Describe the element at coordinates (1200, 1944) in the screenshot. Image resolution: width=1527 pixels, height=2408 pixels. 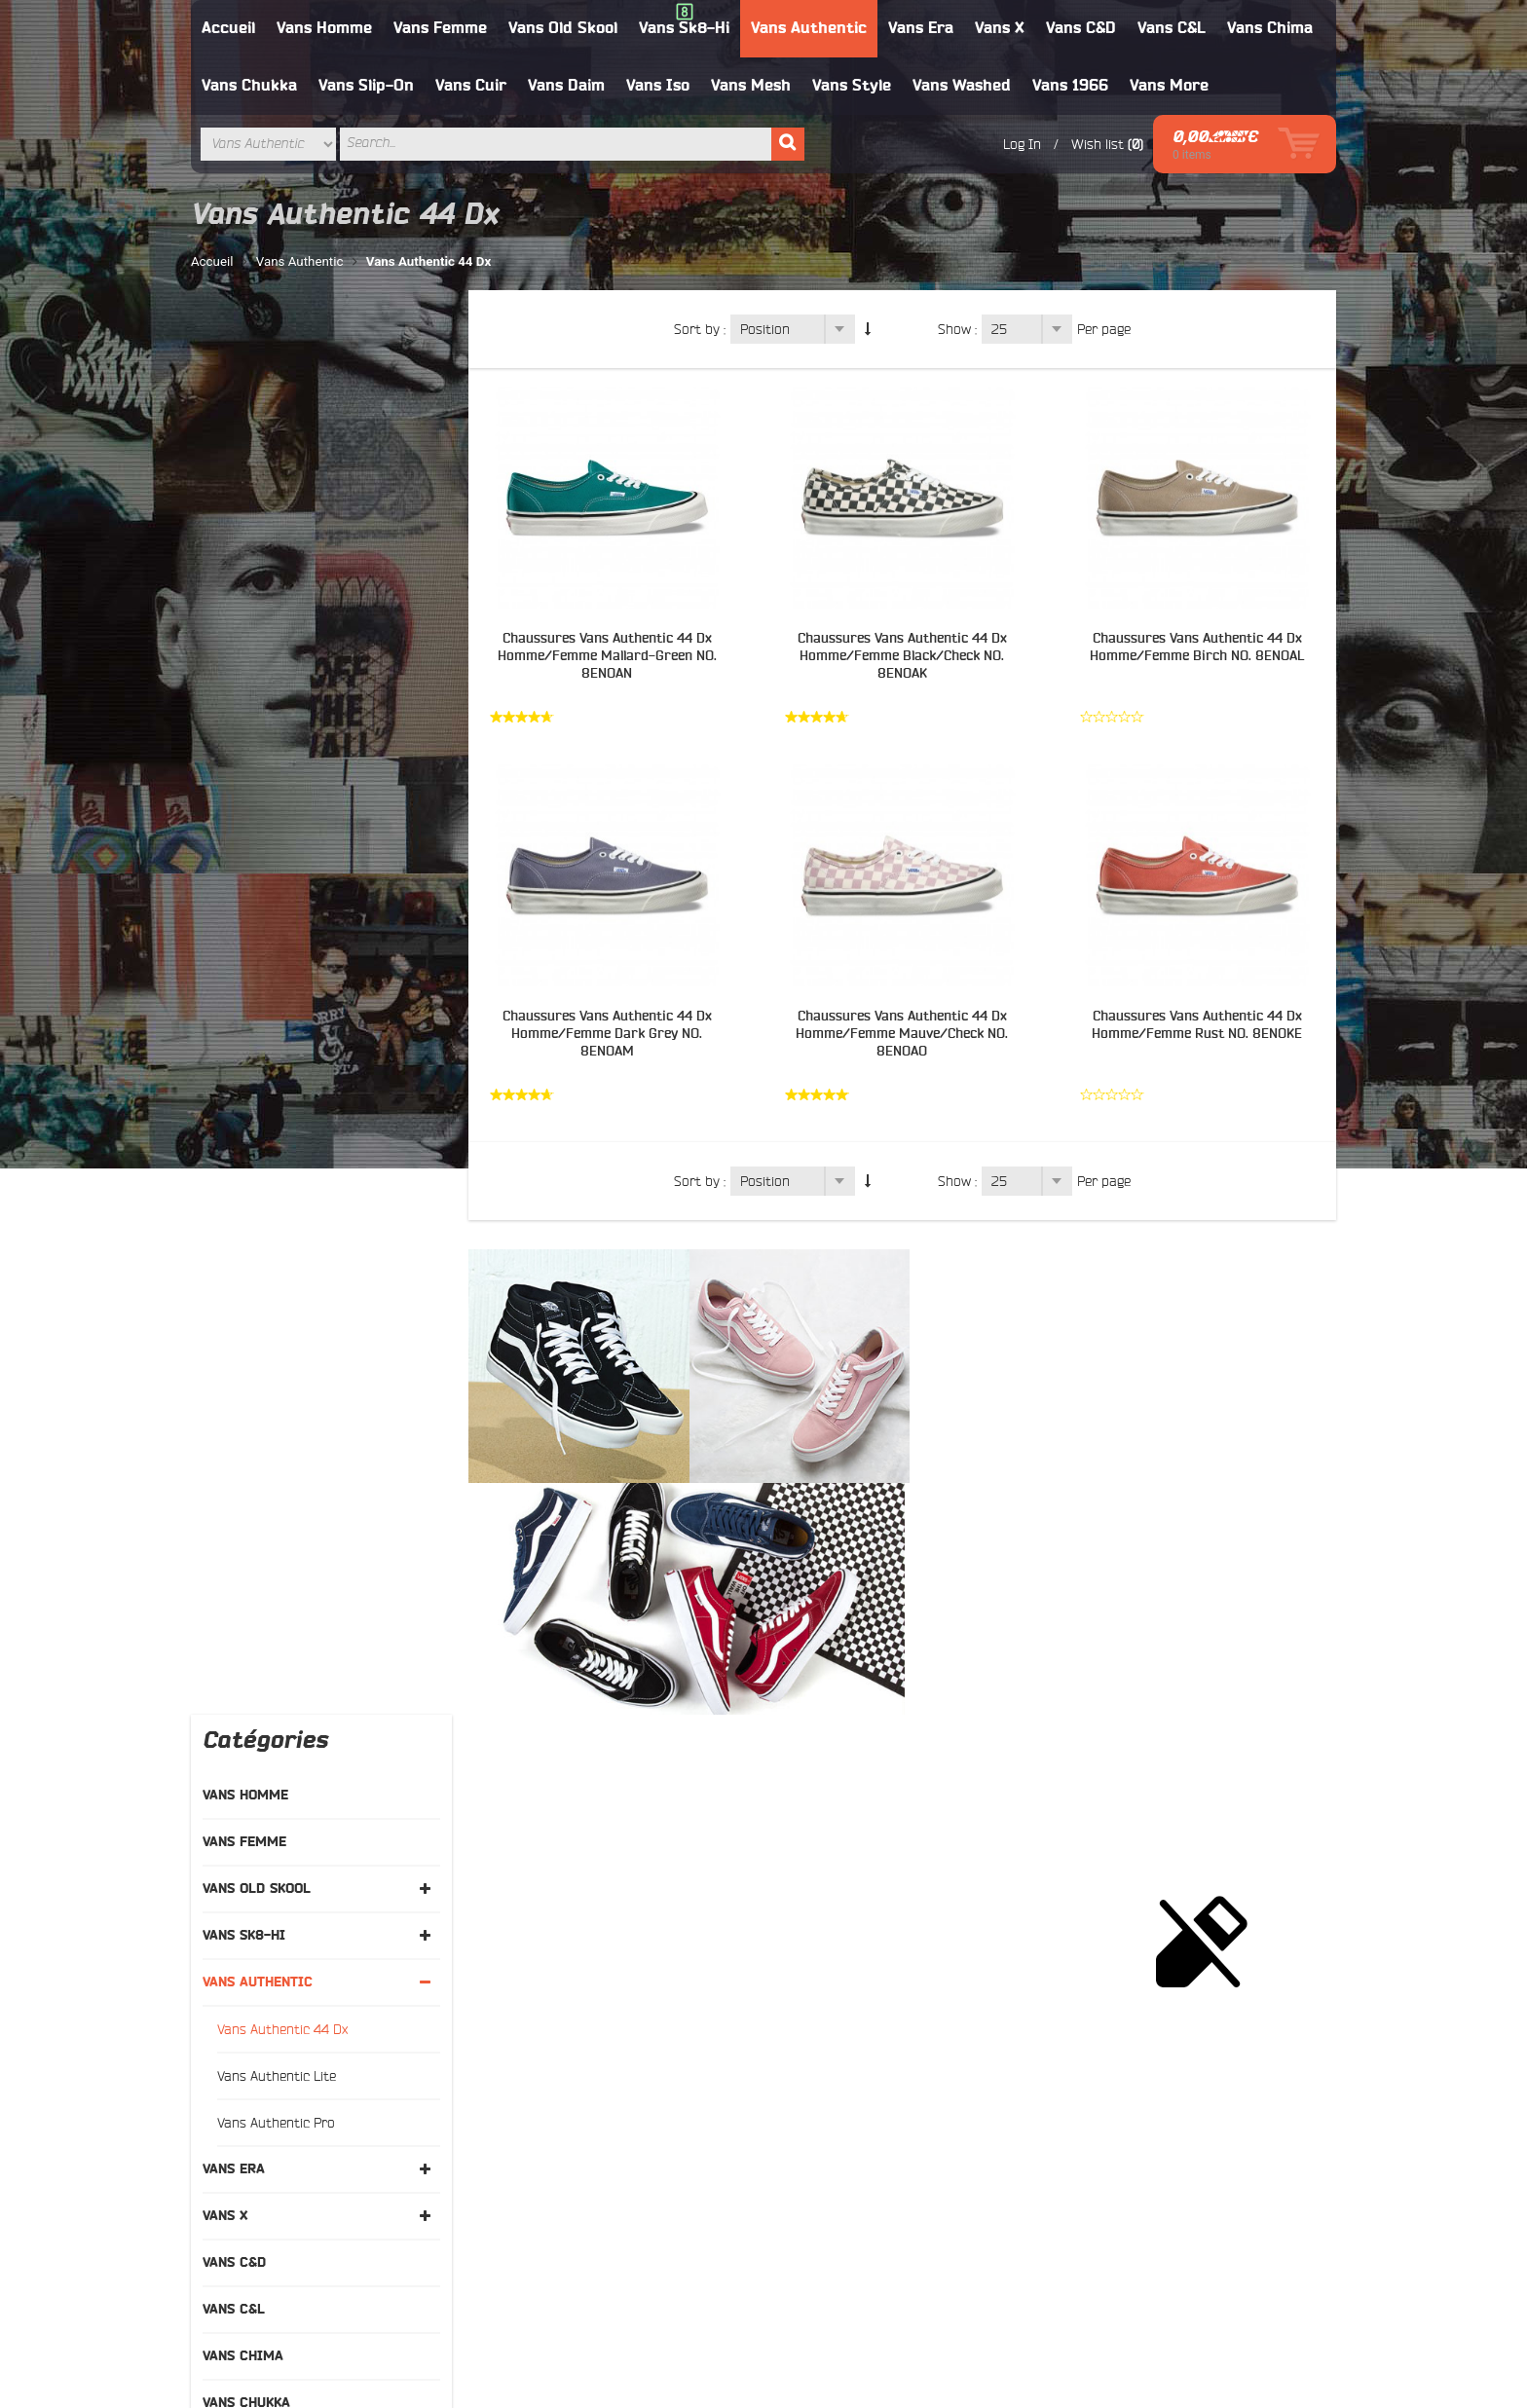
I see `editing is disabled or unavailable` at that location.